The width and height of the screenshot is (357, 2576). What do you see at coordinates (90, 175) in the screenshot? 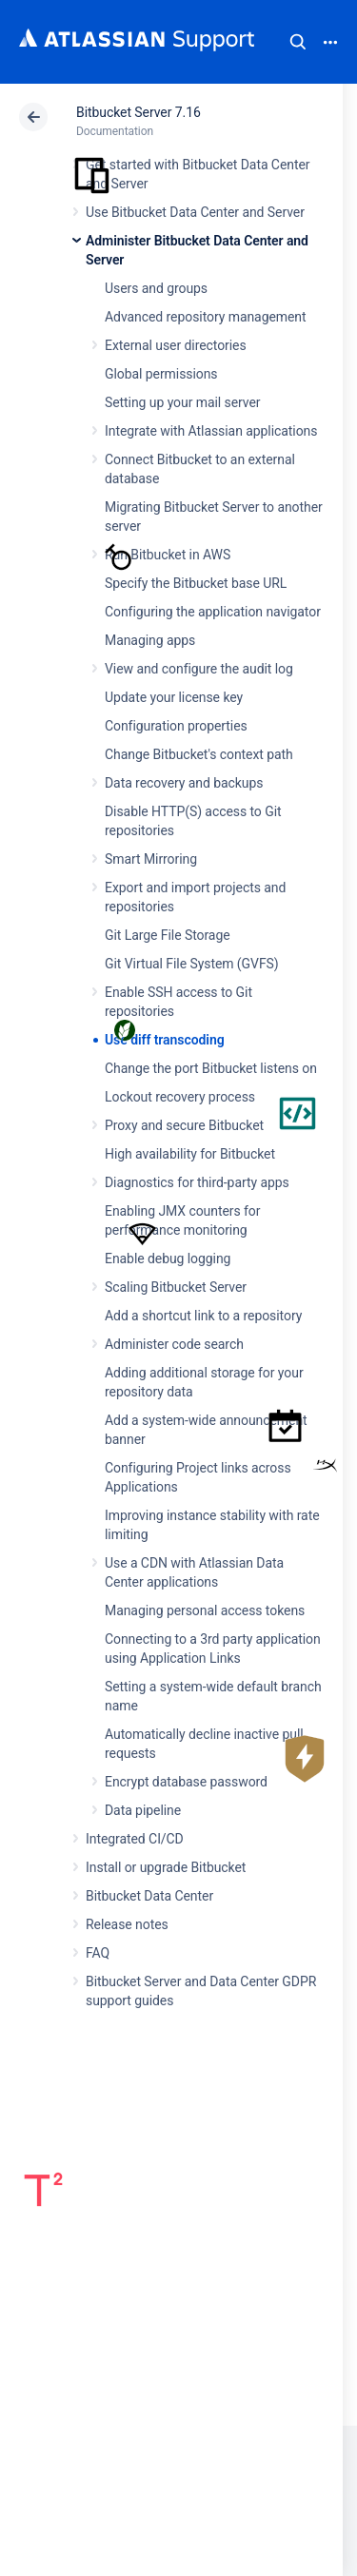
I see `view connected devices` at bounding box center [90, 175].